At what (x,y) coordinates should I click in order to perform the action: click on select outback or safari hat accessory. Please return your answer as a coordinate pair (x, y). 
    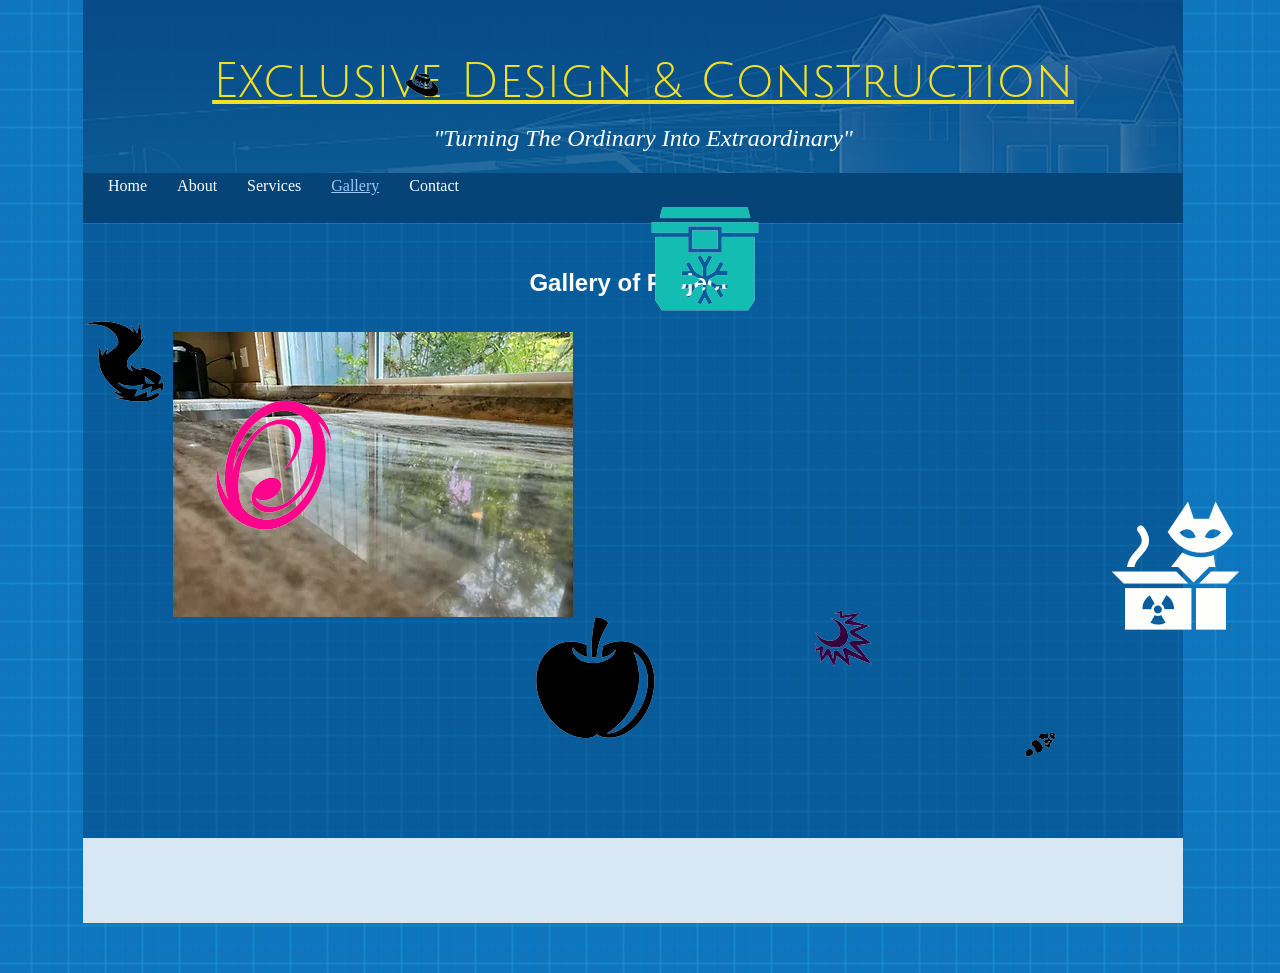
    Looking at the image, I should click on (422, 85).